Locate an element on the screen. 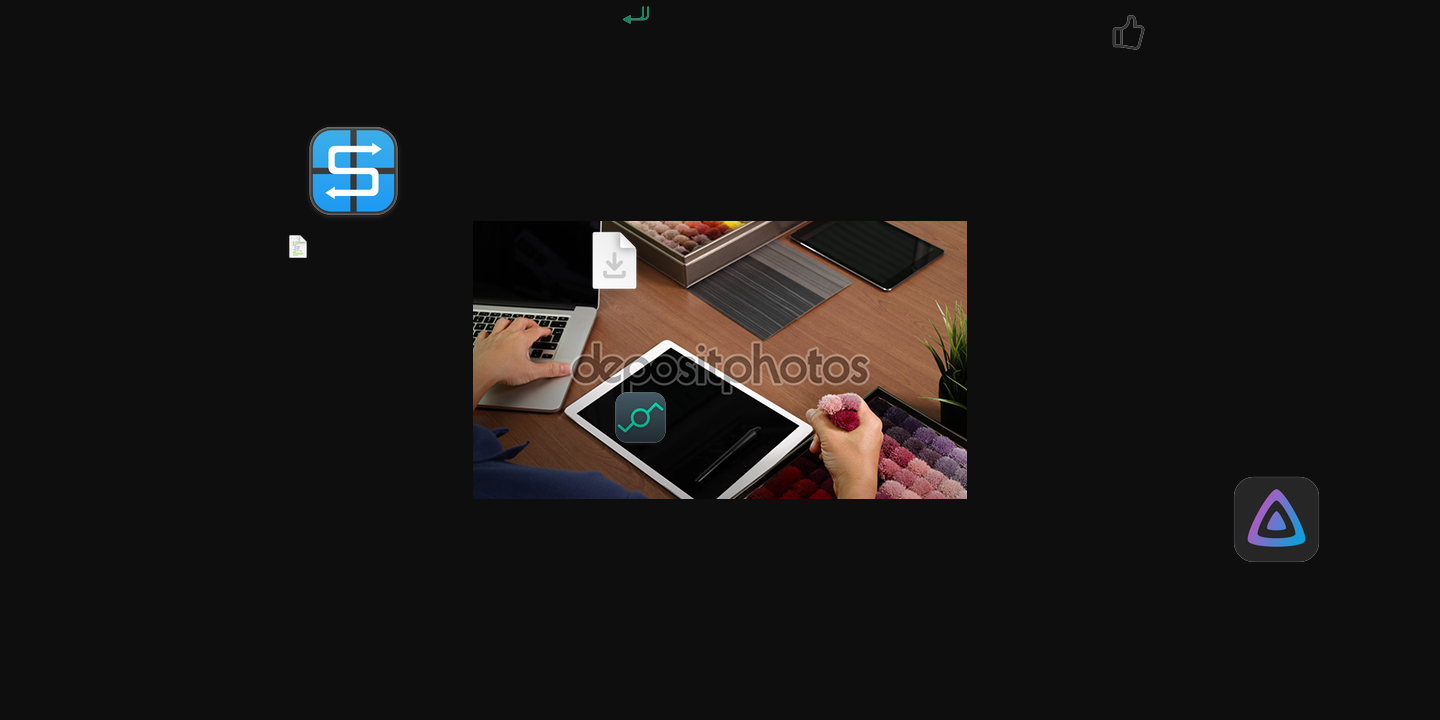  open jellyfin media server app is located at coordinates (1276, 519).